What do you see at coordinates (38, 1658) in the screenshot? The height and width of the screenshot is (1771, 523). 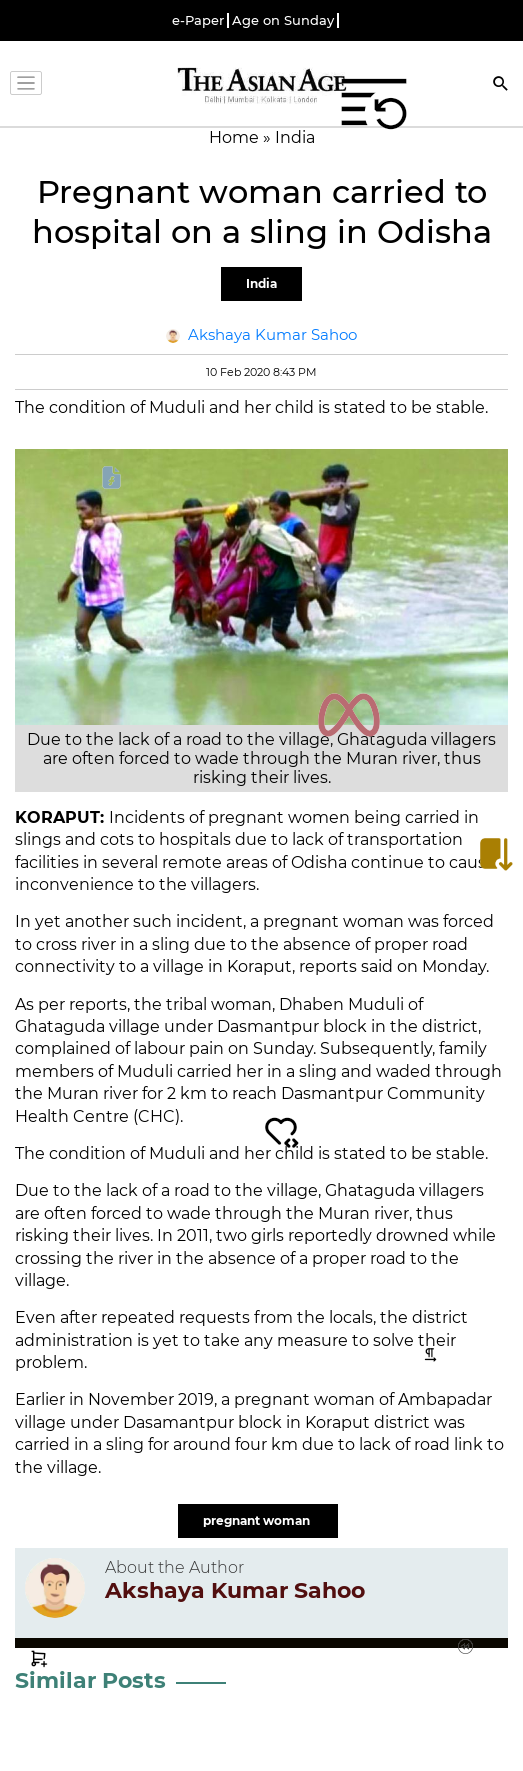 I see `add item to shopping cart` at bounding box center [38, 1658].